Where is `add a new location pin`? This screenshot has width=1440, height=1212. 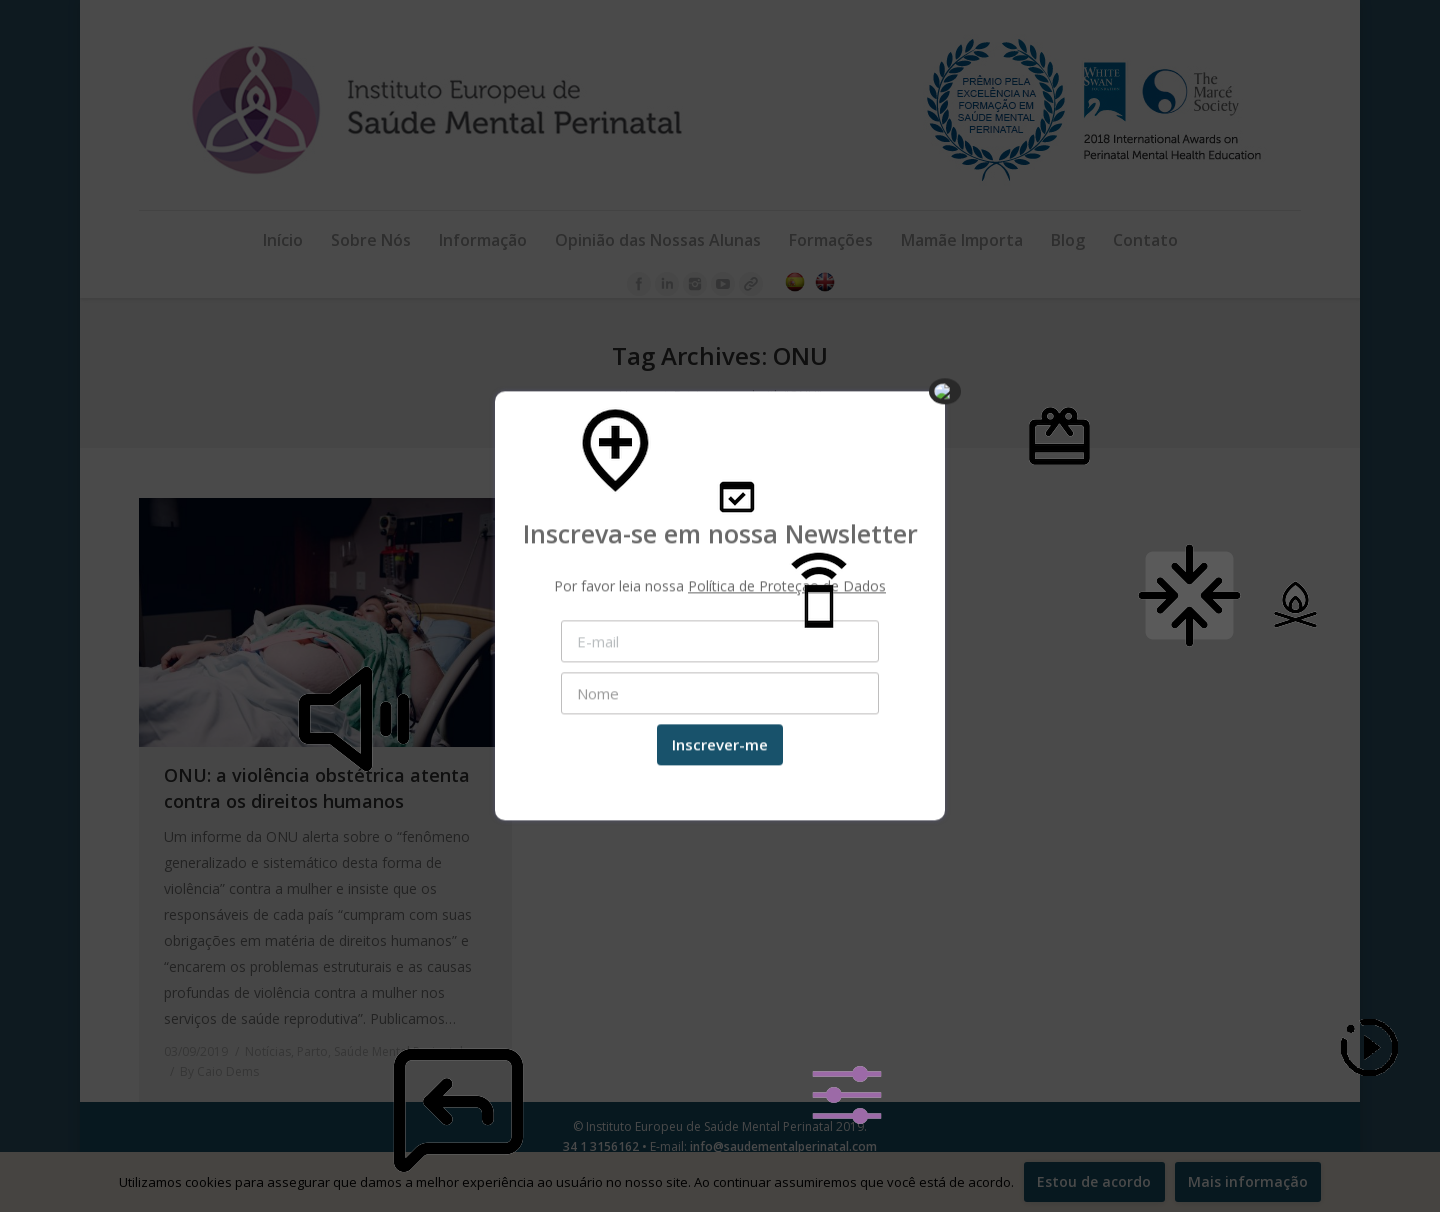
add a new location pin is located at coordinates (615, 450).